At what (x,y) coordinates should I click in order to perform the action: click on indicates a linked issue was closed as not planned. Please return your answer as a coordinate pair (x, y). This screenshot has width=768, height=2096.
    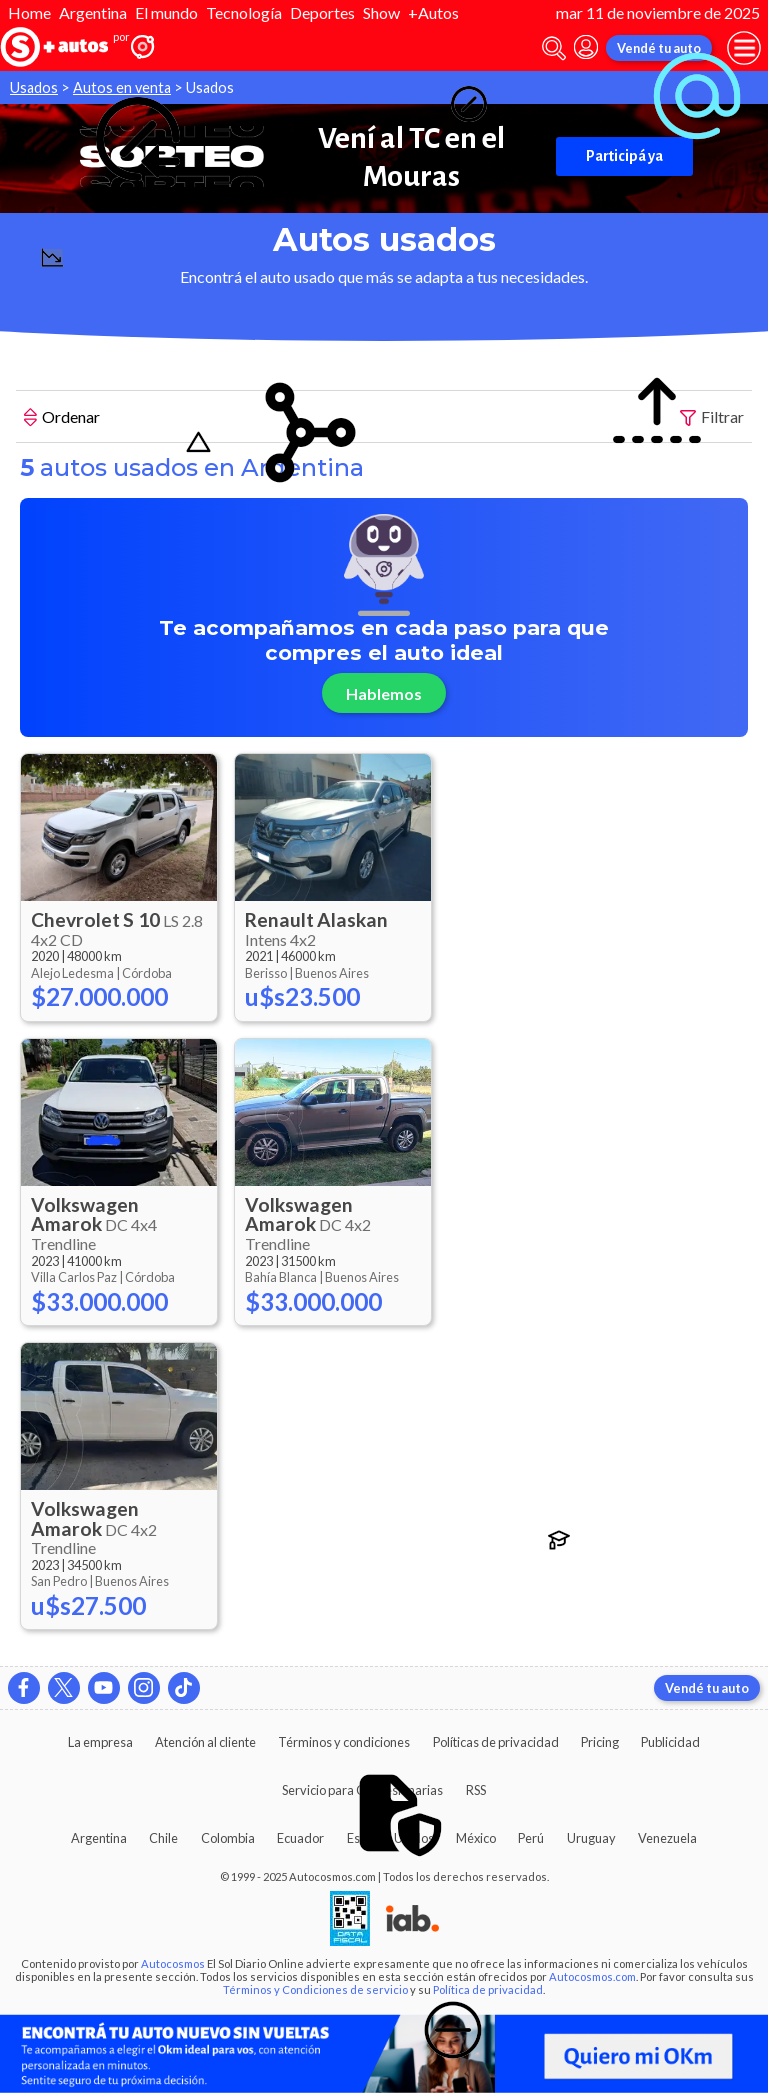
    Looking at the image, I should click on (138, 139).